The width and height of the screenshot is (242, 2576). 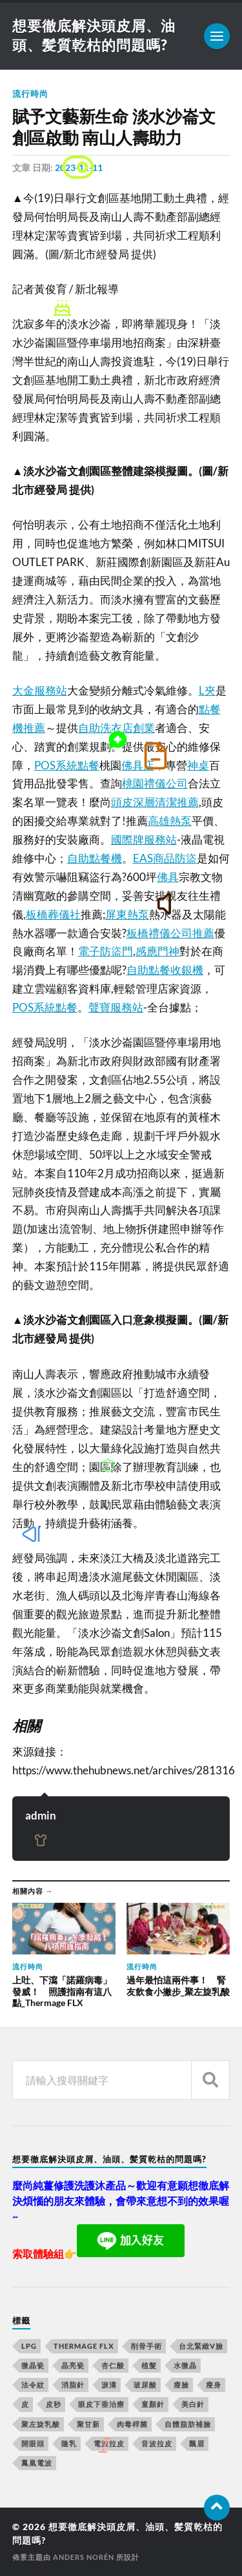 What do you see at coordinates (156, 756) in the screenshot?
I see `remove a file or document` at bounding box center [156, 756].